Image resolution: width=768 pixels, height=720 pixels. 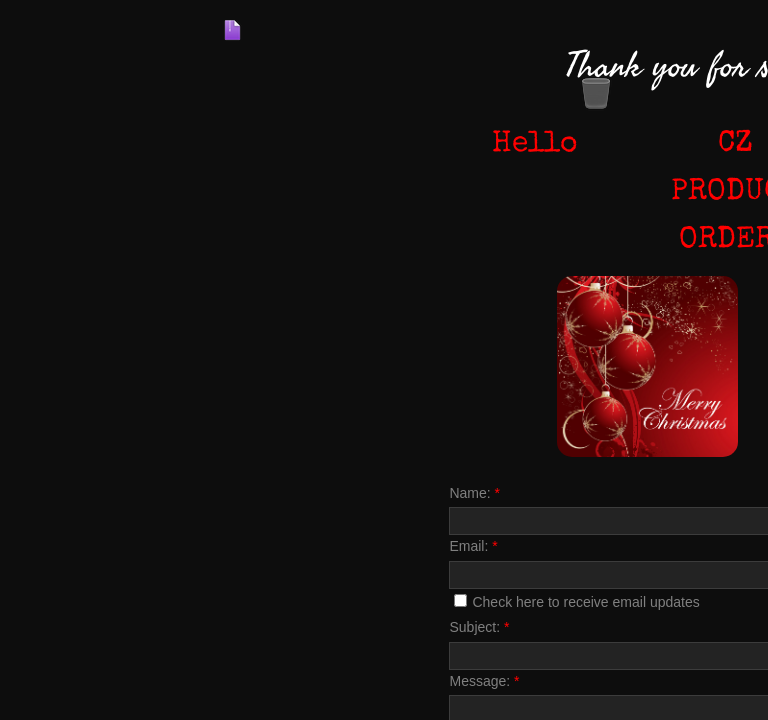 What do you see at coordinates (232, 30) in the screenshot?
I see `a bzip-compressed tar archive file` at bounding box center [232, 30].